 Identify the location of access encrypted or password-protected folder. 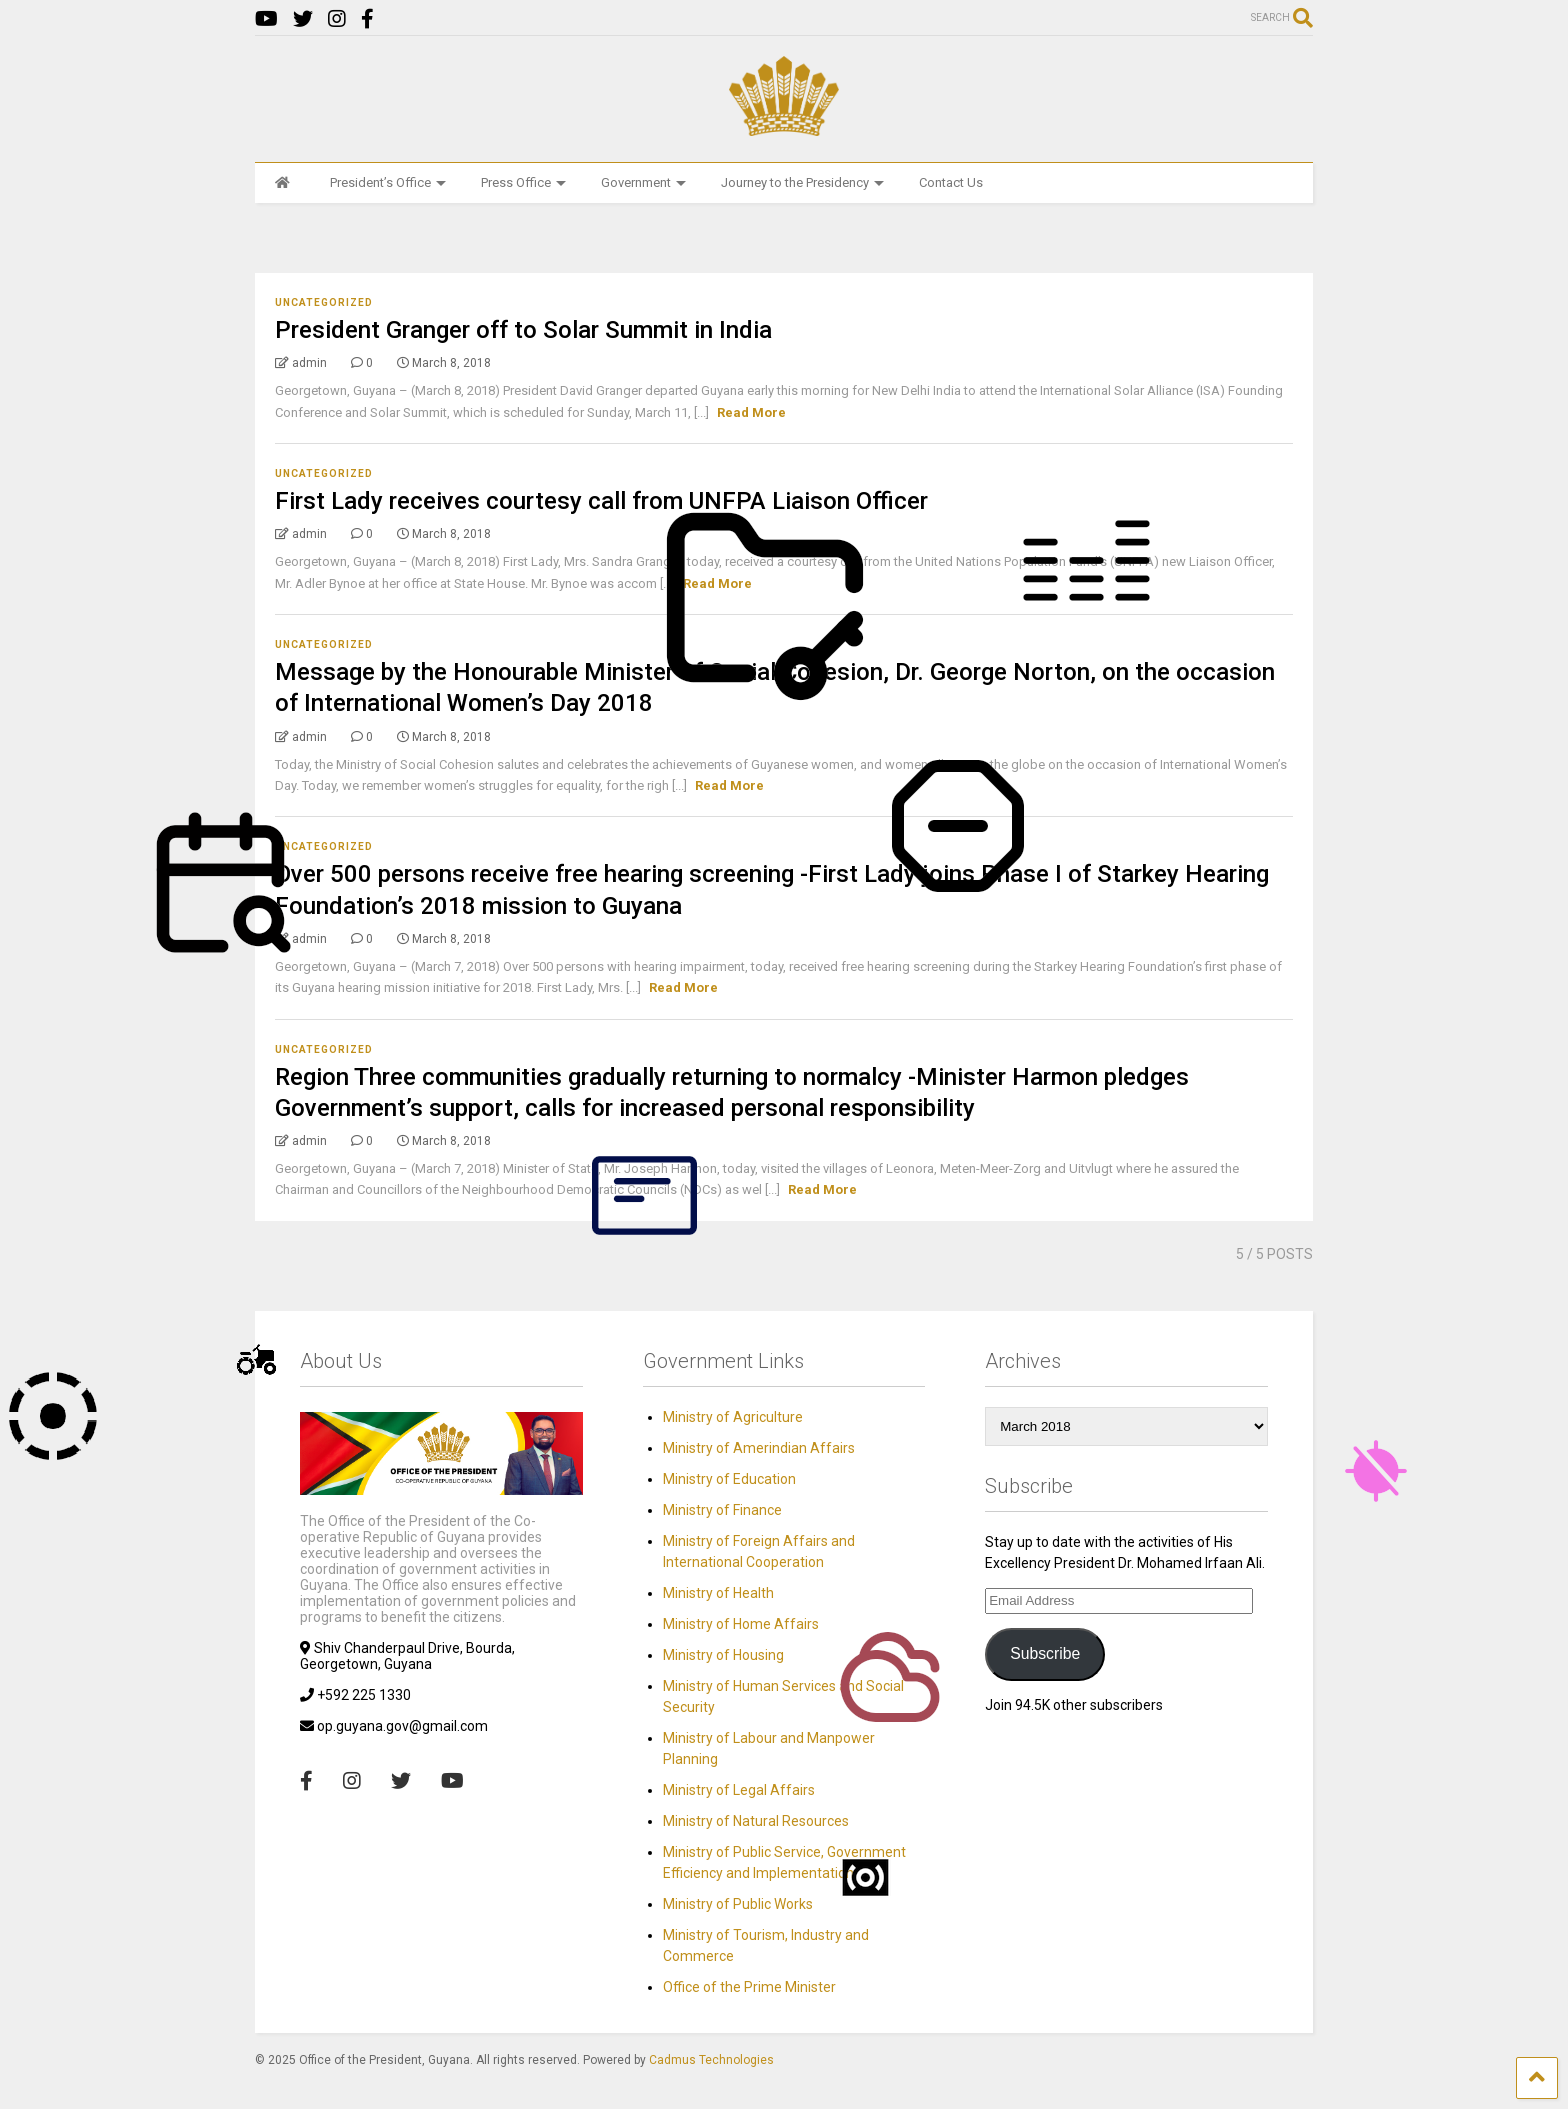
(765, 602).